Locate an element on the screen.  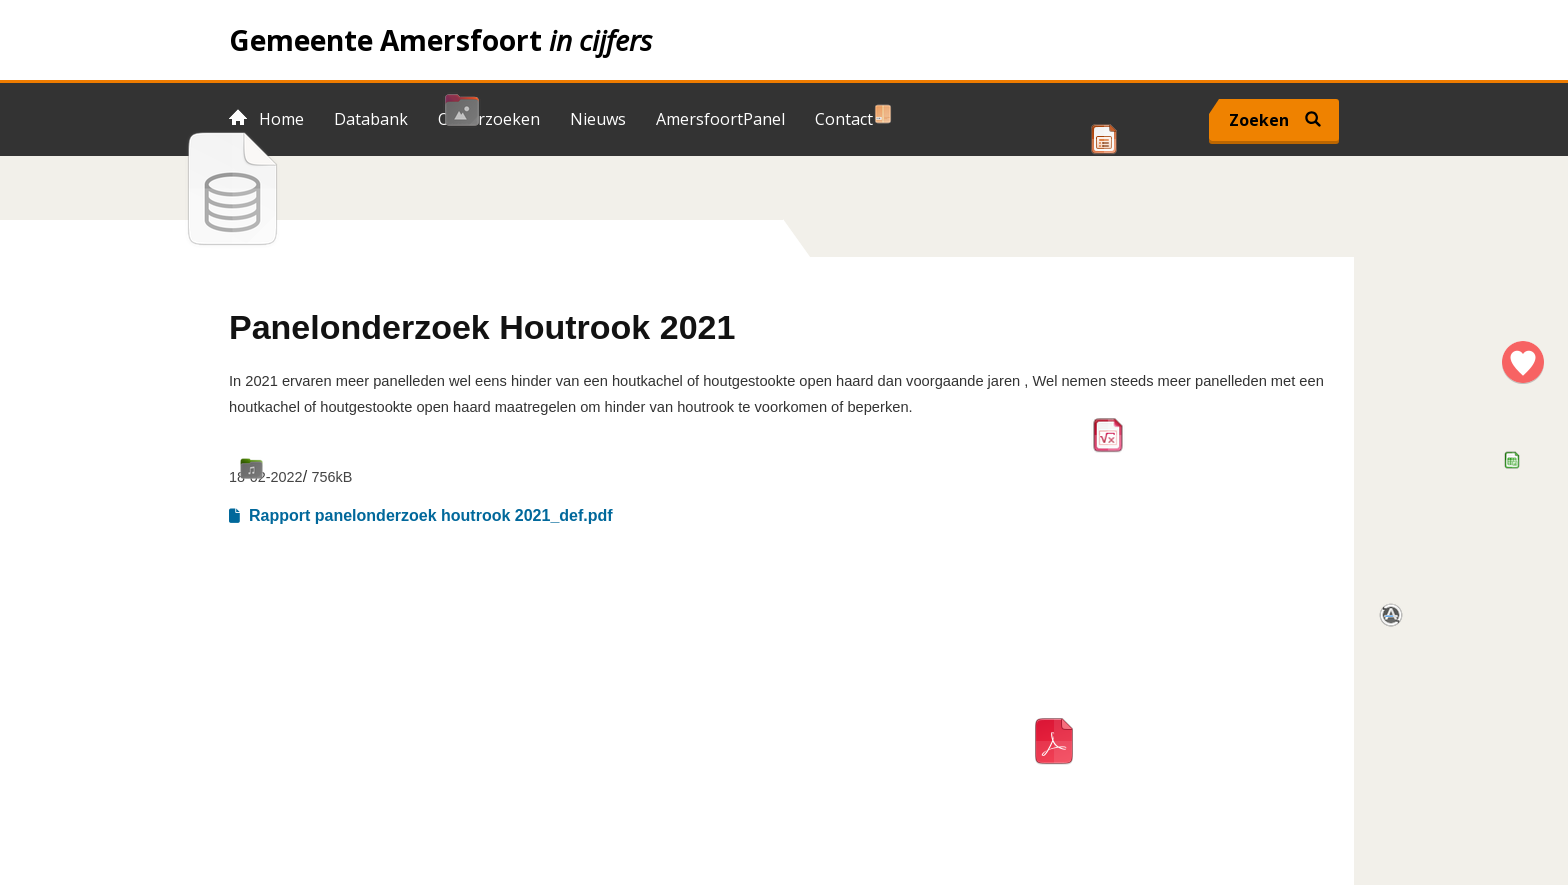
mark item as favorite is located at coordinates (1523, 362).